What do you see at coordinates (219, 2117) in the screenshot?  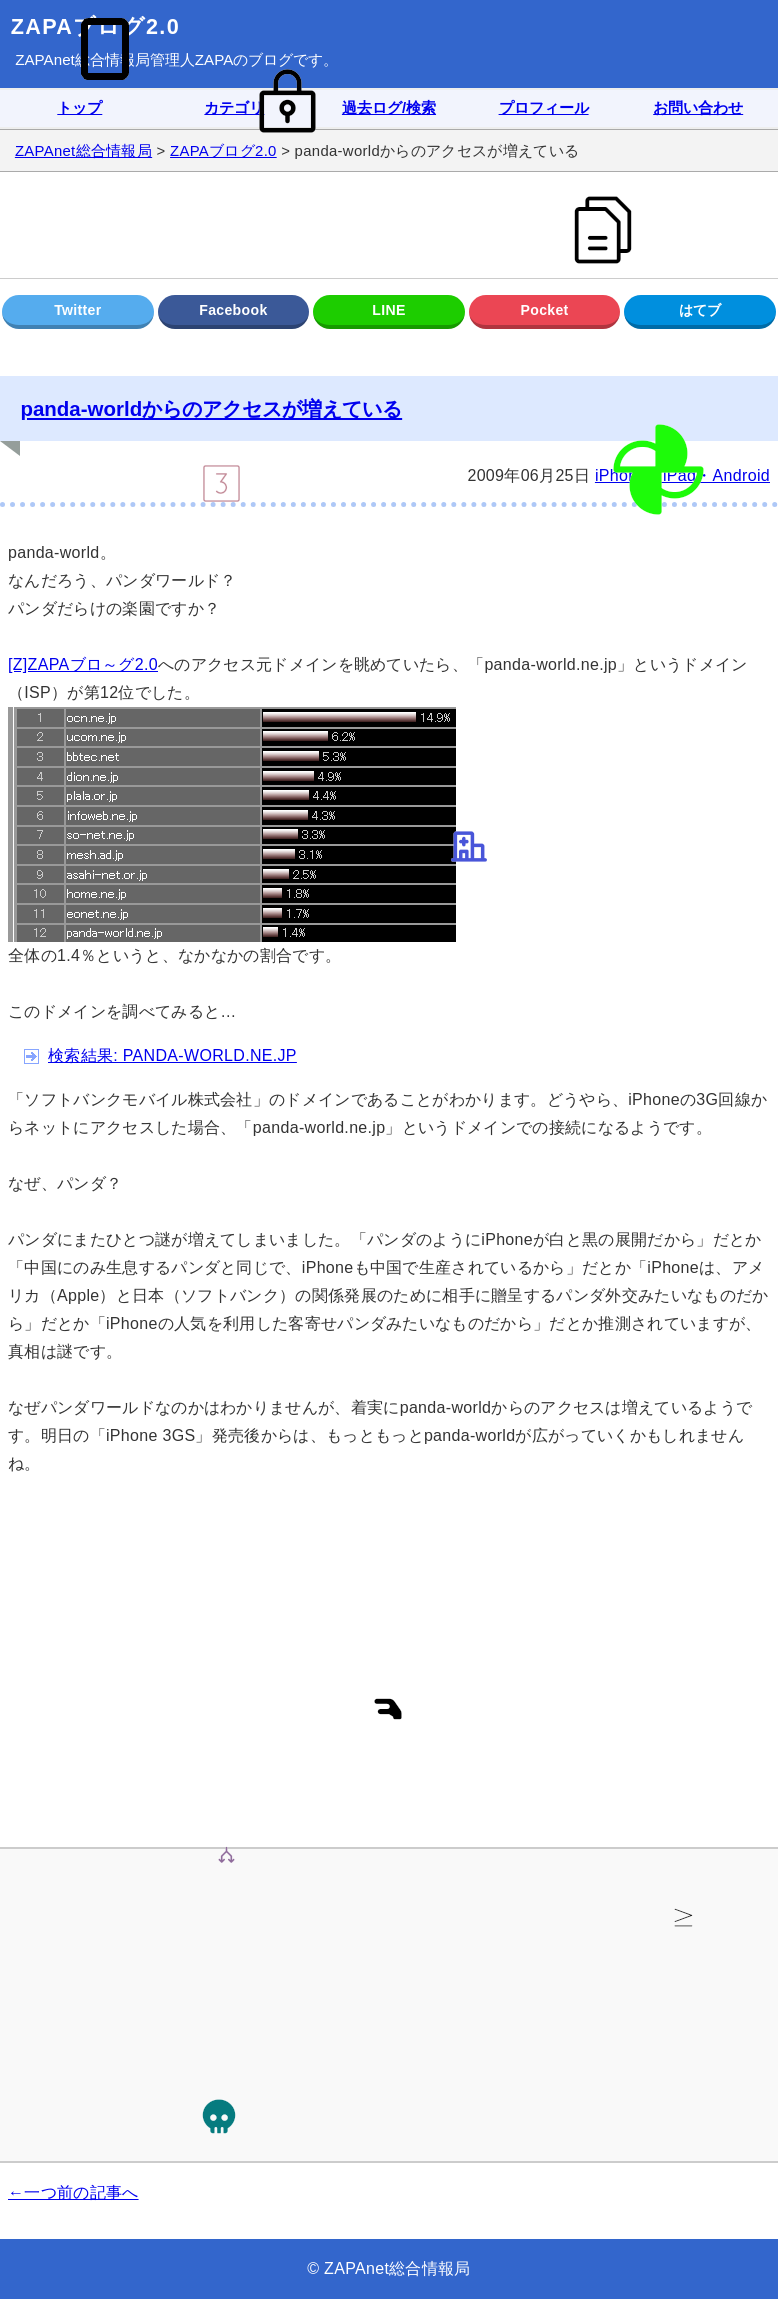 I see `indicates dangerous or harmful content` at bounding box center [219, 2117].